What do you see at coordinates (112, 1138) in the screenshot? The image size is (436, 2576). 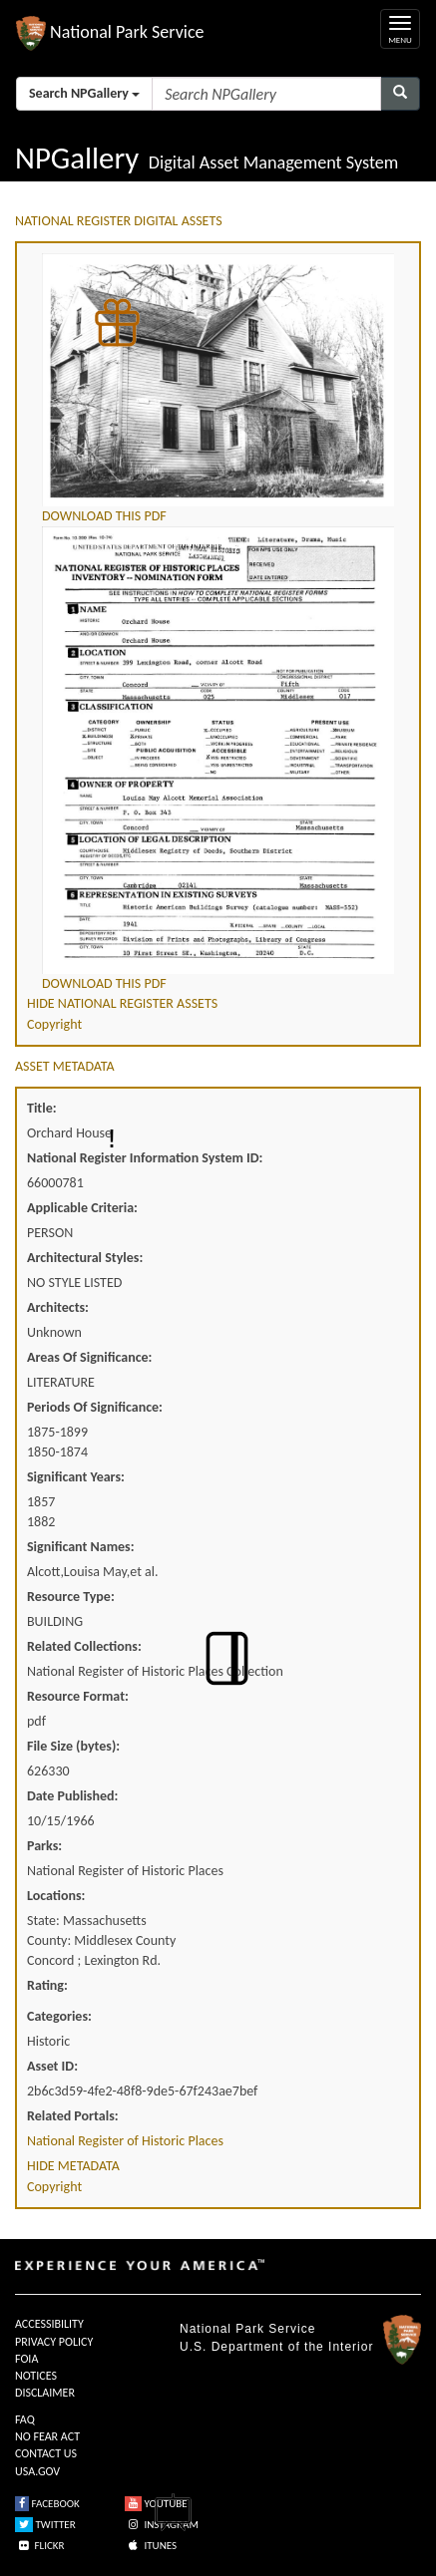 I see `indicates a warning or important notice` at bounding box center [112, 1138].